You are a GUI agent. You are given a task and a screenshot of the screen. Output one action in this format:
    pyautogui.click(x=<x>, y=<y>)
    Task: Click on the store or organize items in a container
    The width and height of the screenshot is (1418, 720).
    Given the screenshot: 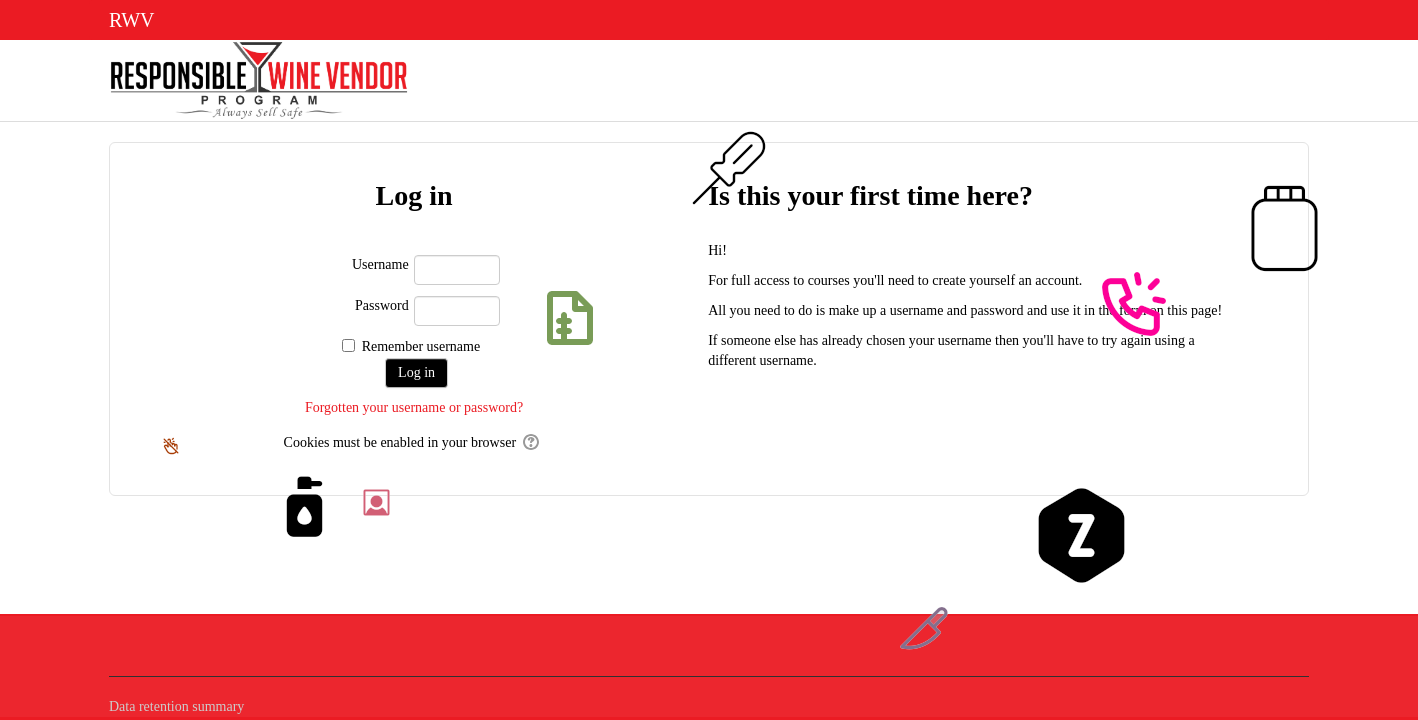 What is the action you would take?
    pyautogui.click(x=1284, y=228)
    